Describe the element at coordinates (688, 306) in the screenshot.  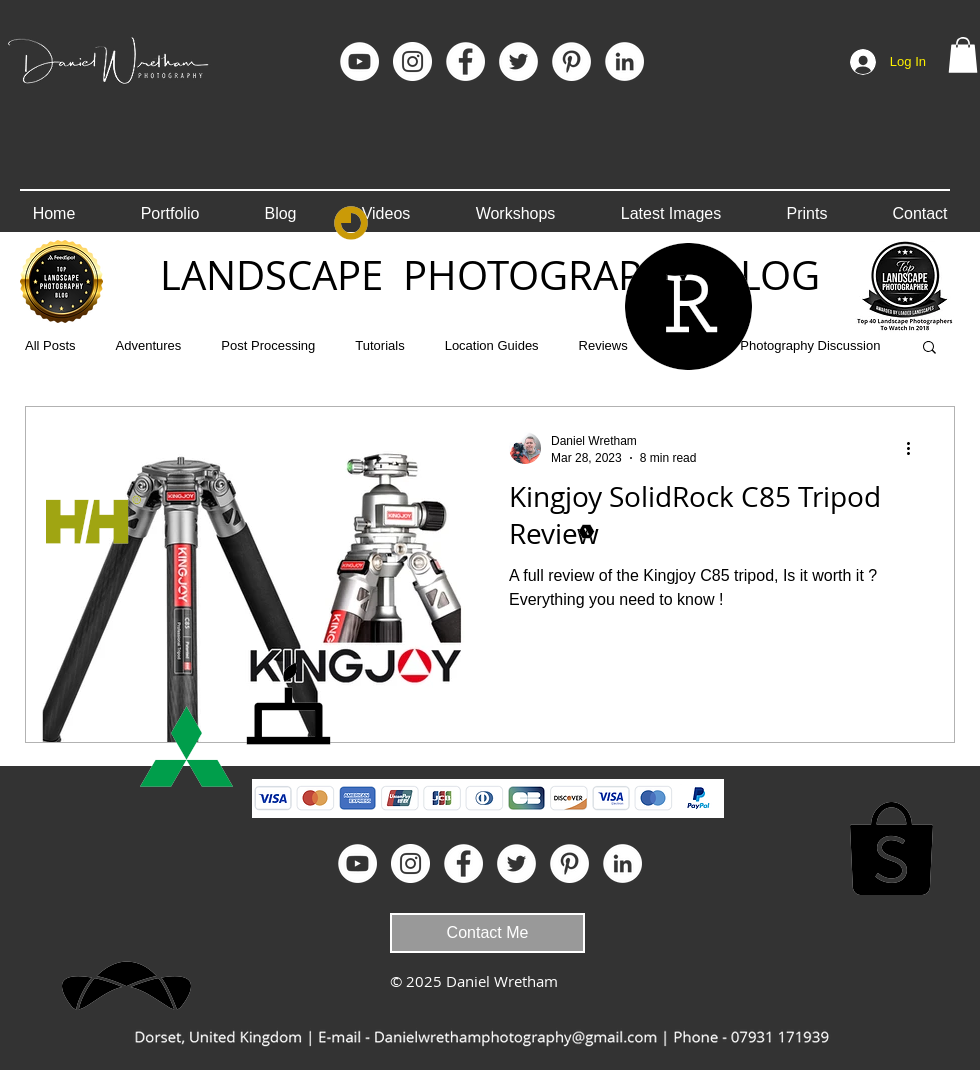
I see `open RStudio IDE application` at that location.